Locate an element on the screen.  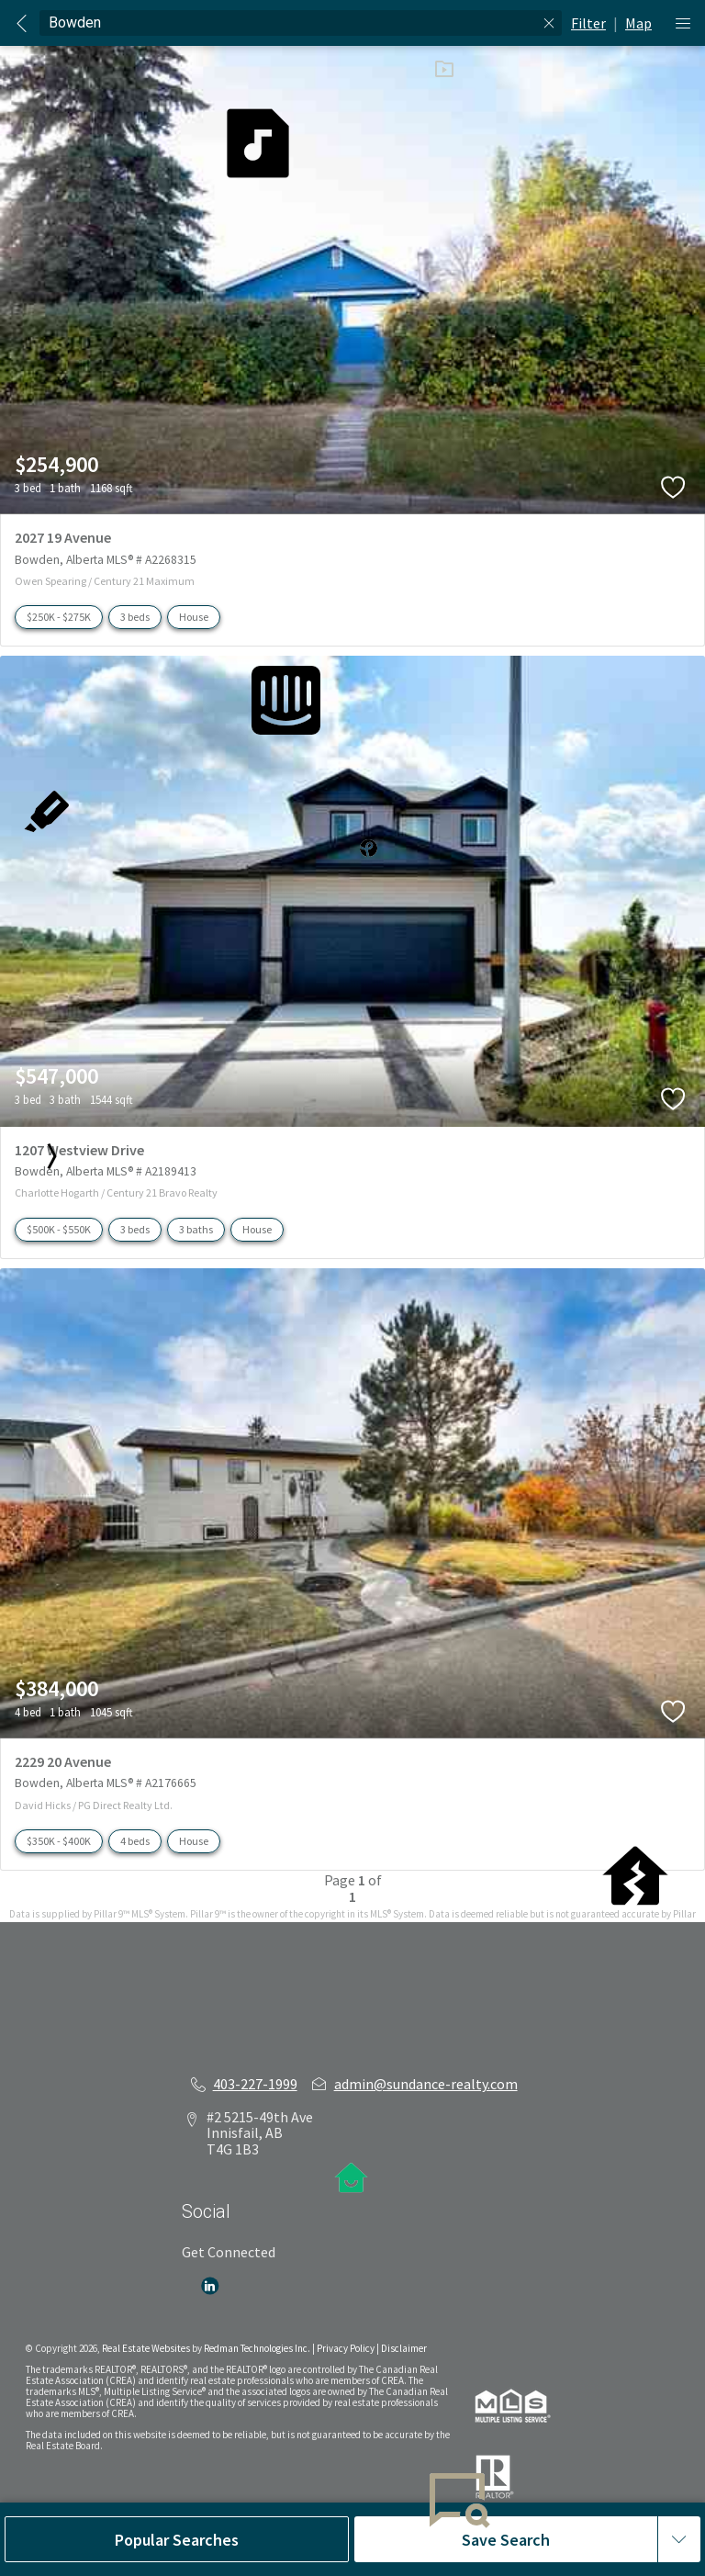
highlight or mark up text is located at coordinates (47, 812).